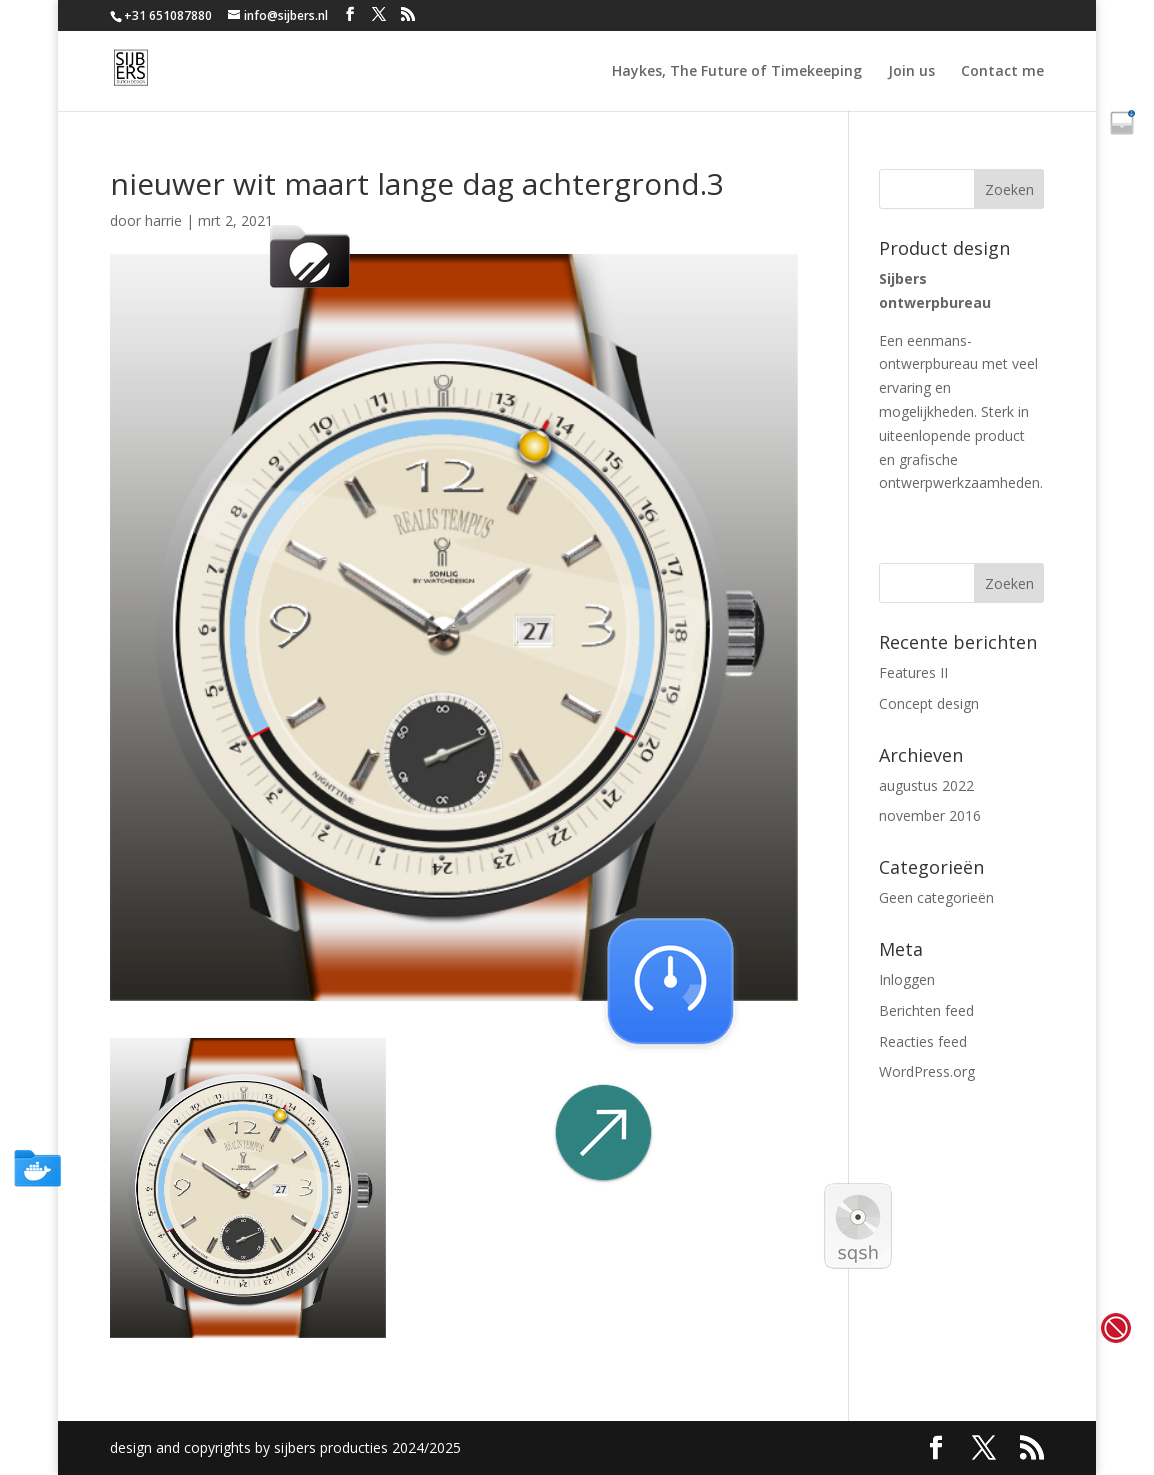 The image size is (1154, 1475). What do you see at coordinates (603, 1132) in the screenshot?
I see `indicates a symbolic link or shortcut to another file` at bounding box center [603, 1132].